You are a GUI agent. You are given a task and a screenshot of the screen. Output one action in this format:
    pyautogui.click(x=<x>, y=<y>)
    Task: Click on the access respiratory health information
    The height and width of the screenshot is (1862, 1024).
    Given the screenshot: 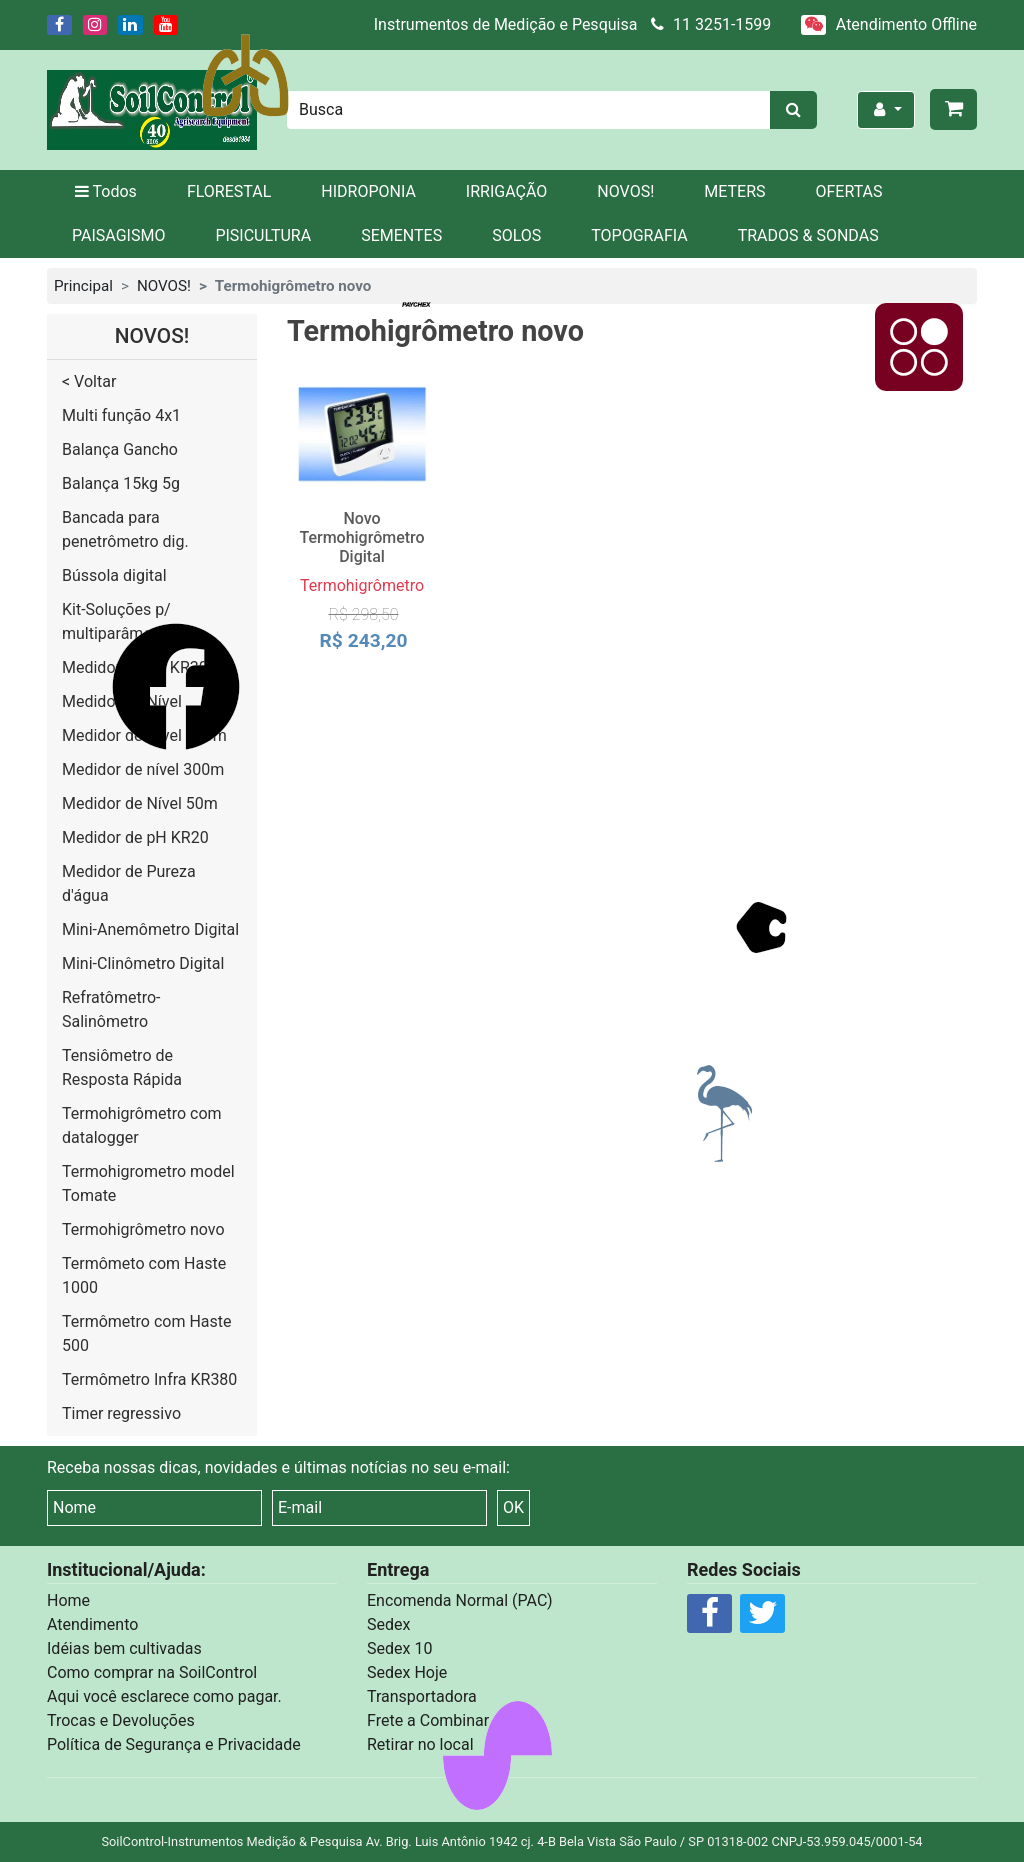 What is the action you would take?
    pyautogui.click(x=245, y=77)
    